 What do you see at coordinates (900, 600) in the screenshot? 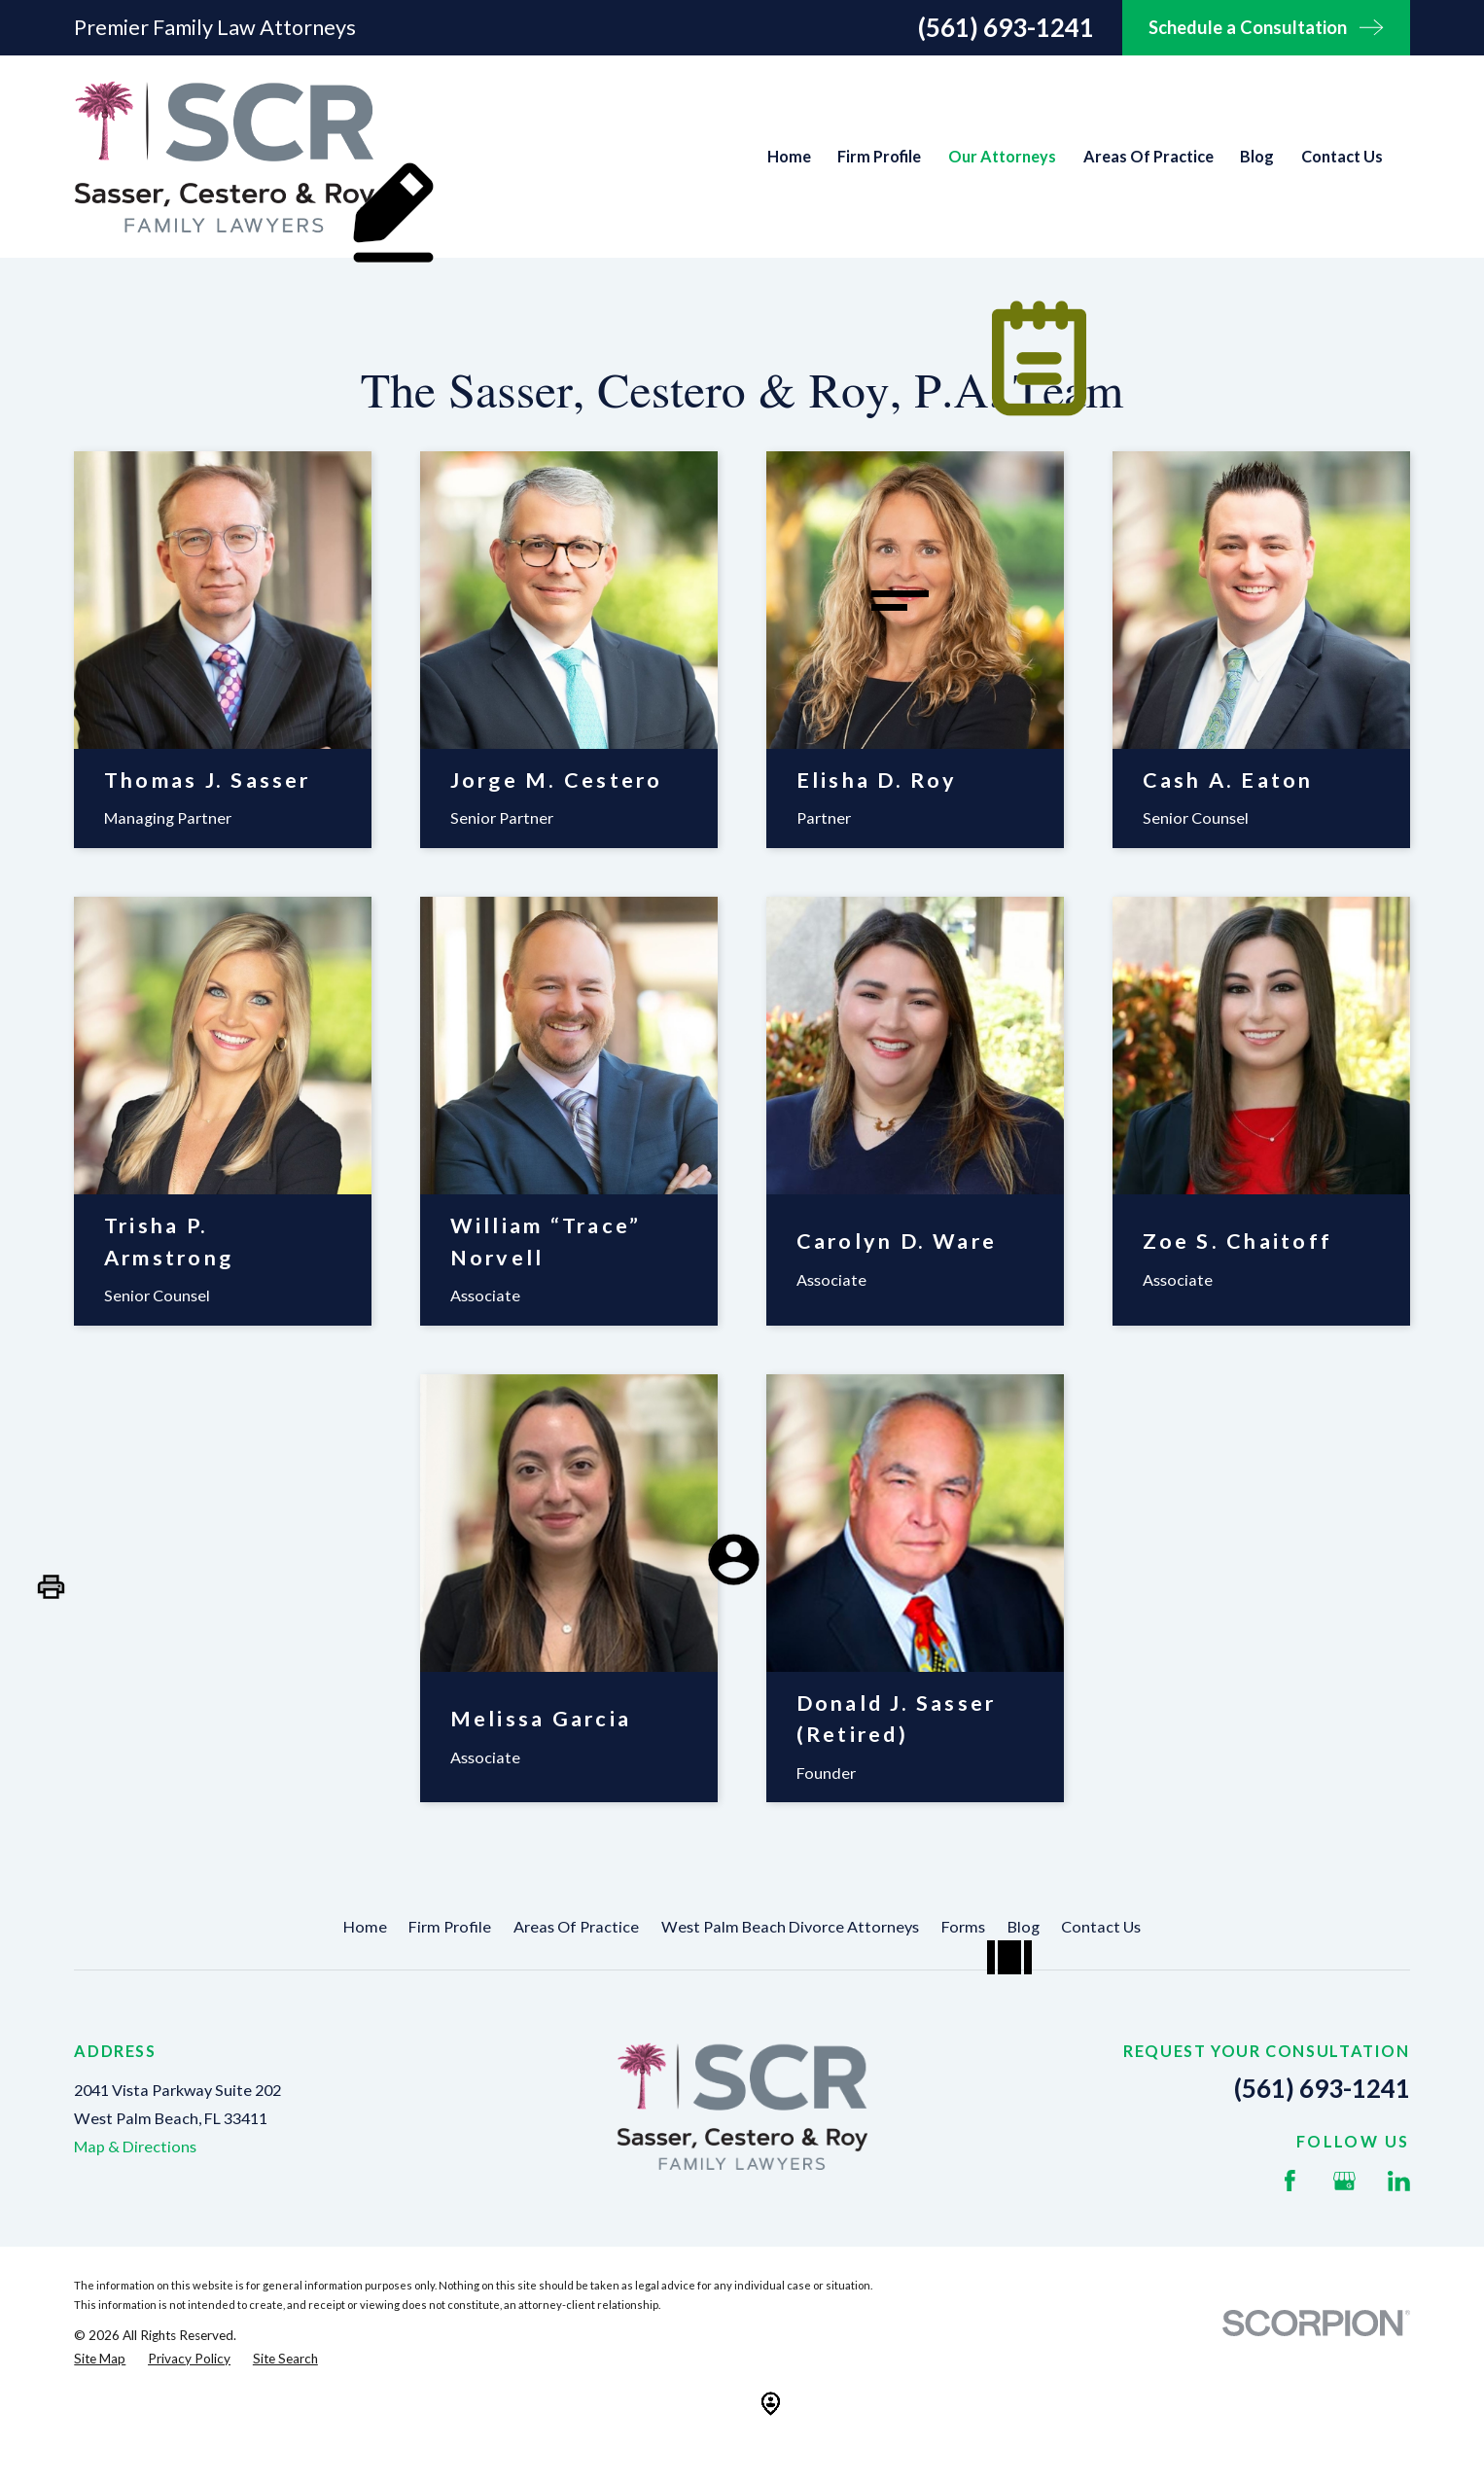
I see `enter a short text response` at bounding box center [900, 600].